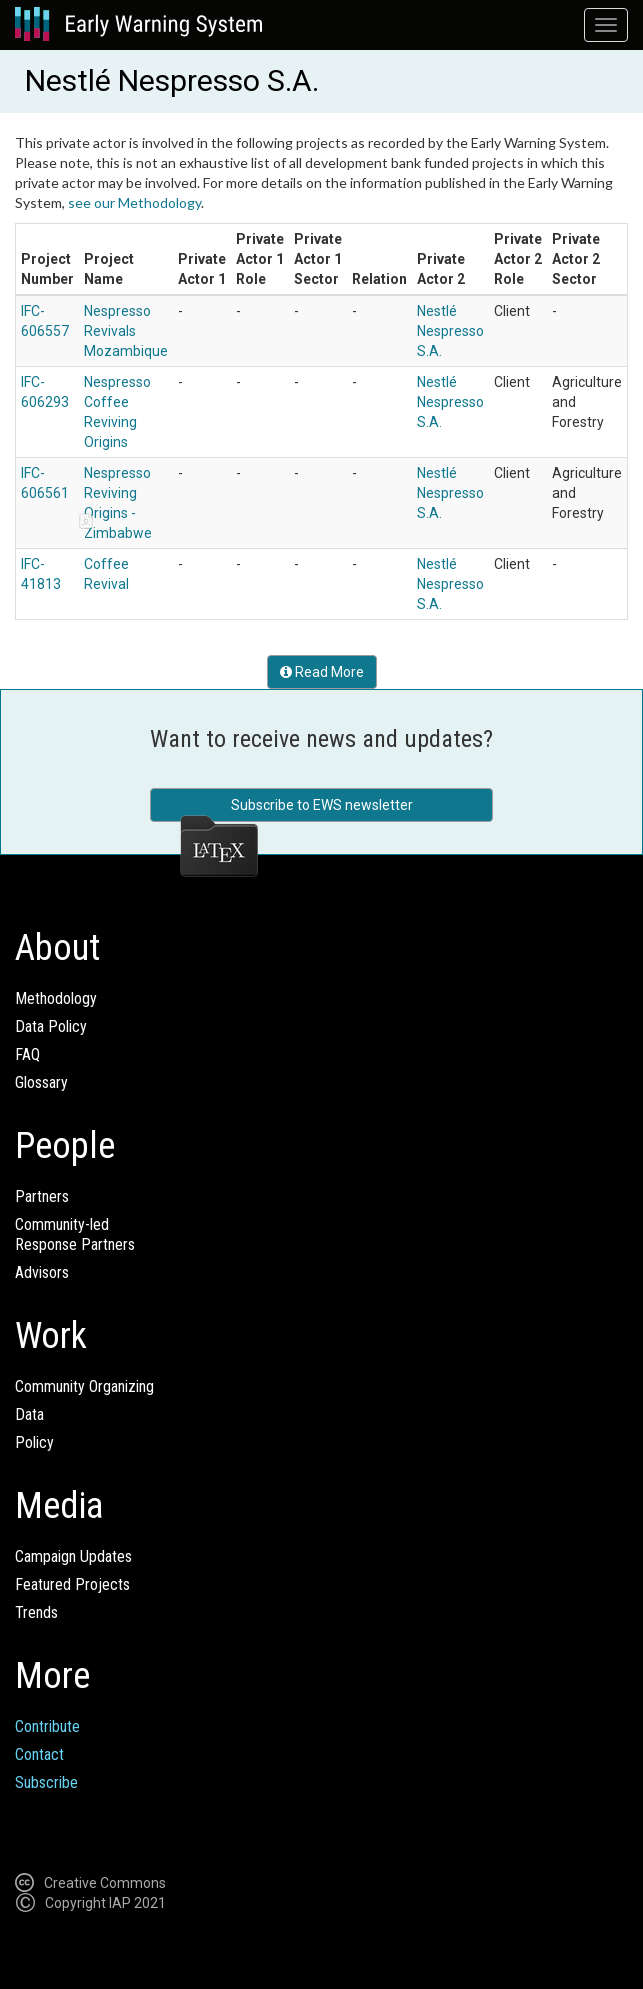  I want to click on credits or attribution file, so click(86, 521).